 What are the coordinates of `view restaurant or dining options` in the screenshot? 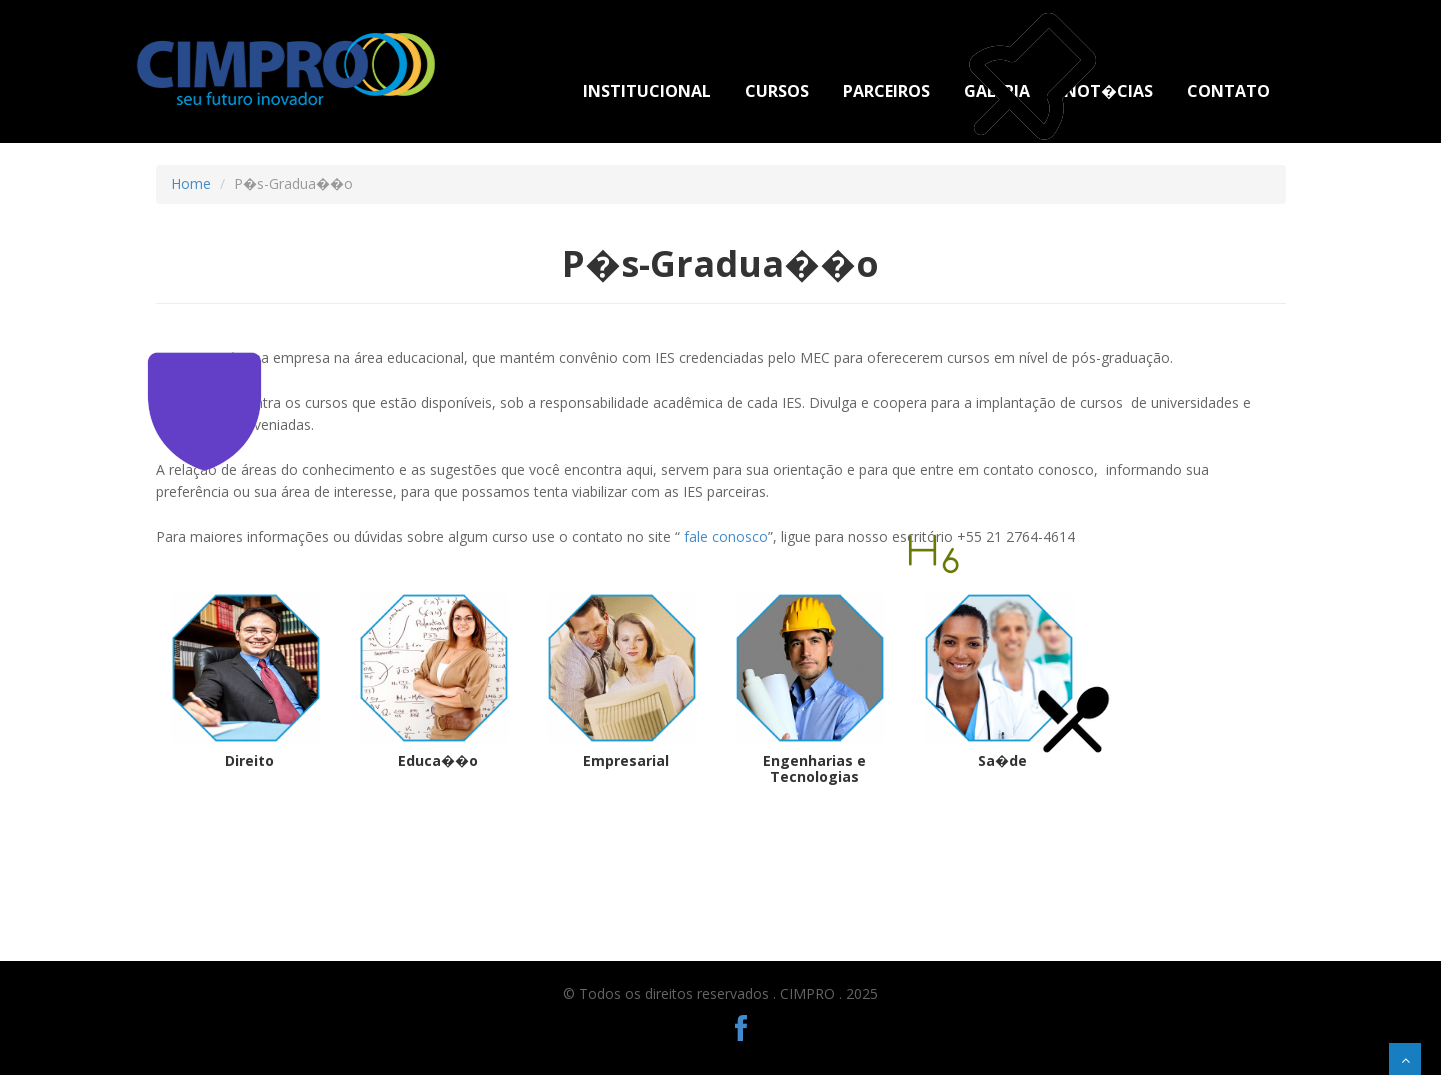 It's located at (1072, 719).